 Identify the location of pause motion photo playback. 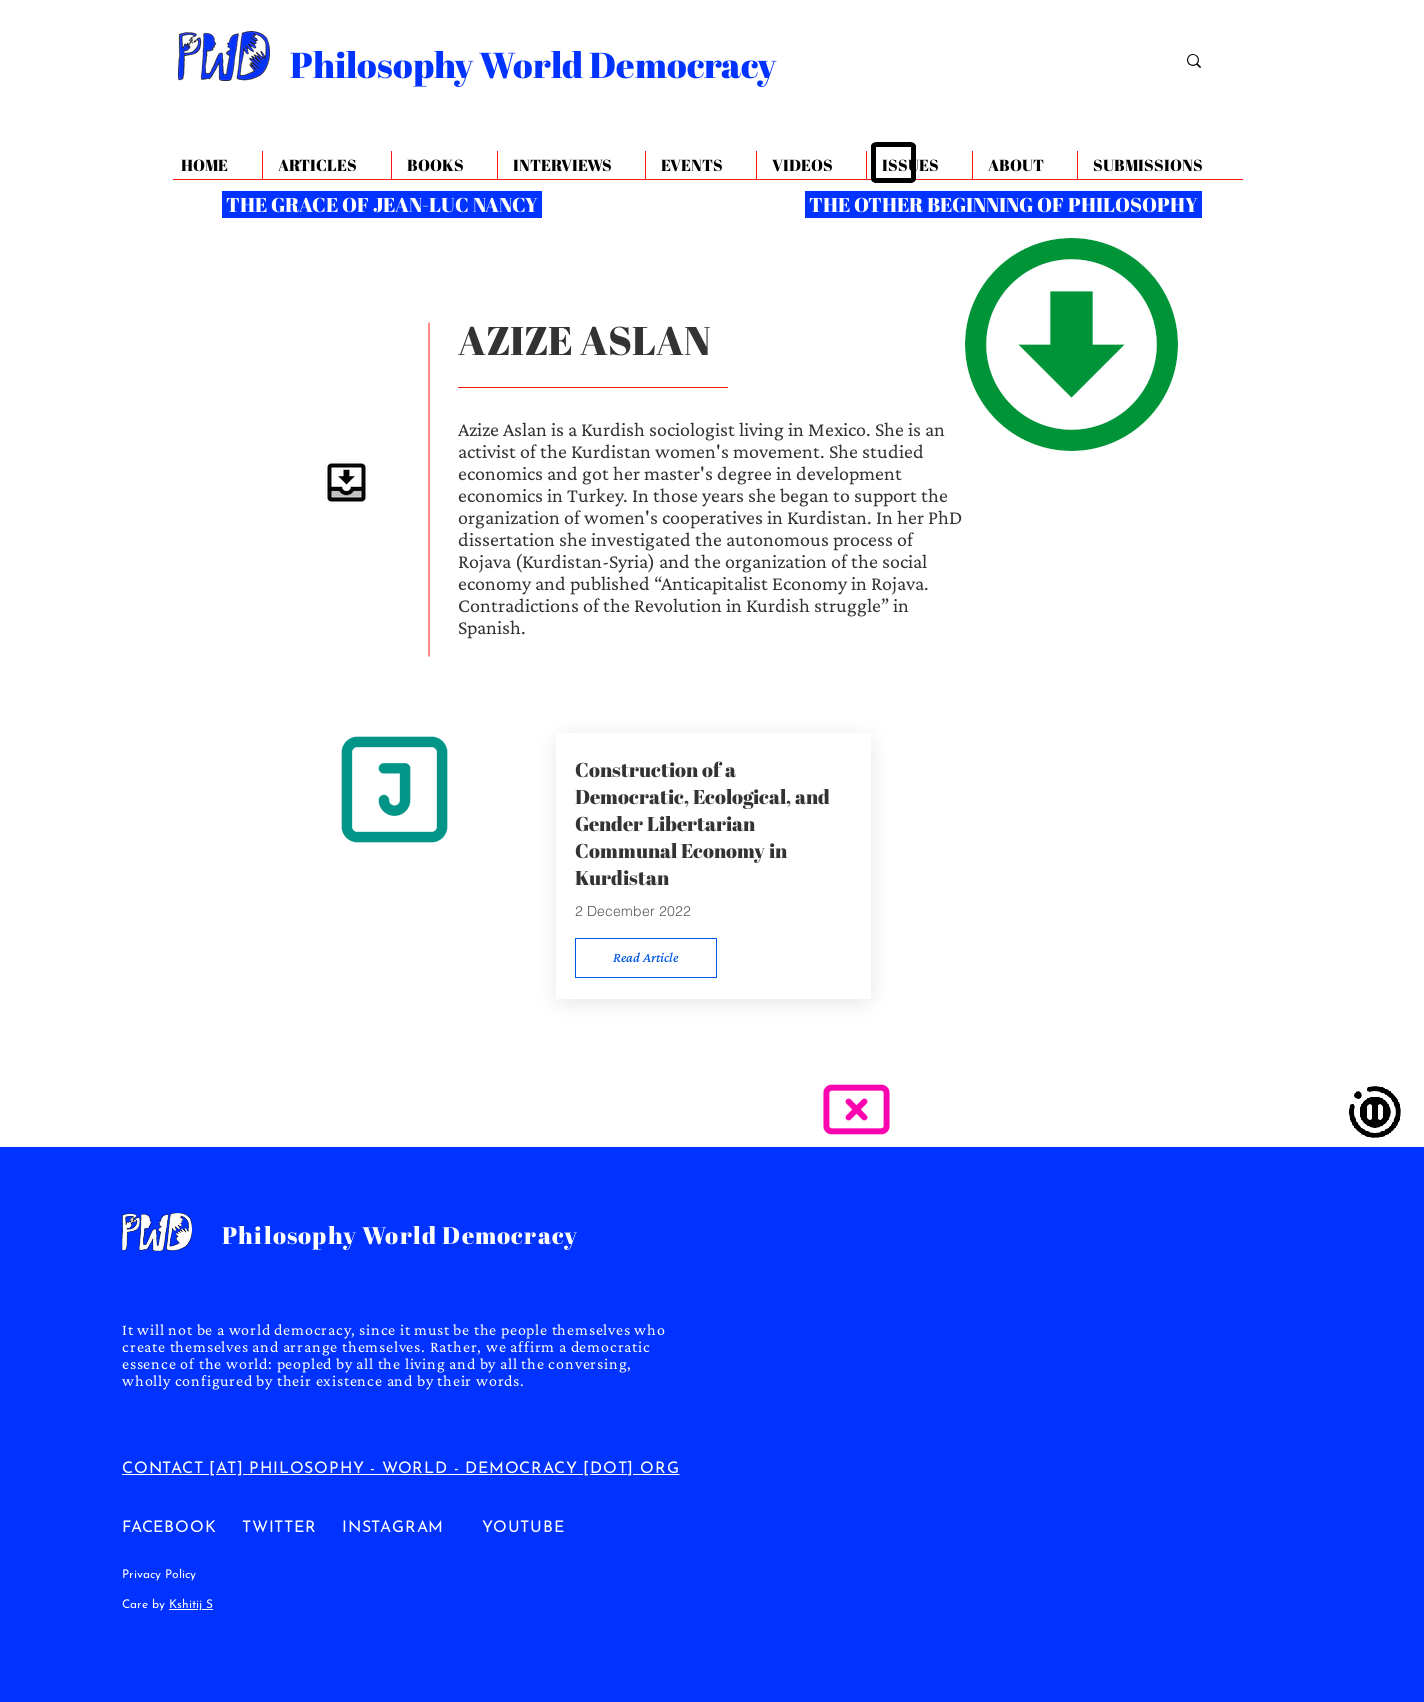
(1375, 1112).